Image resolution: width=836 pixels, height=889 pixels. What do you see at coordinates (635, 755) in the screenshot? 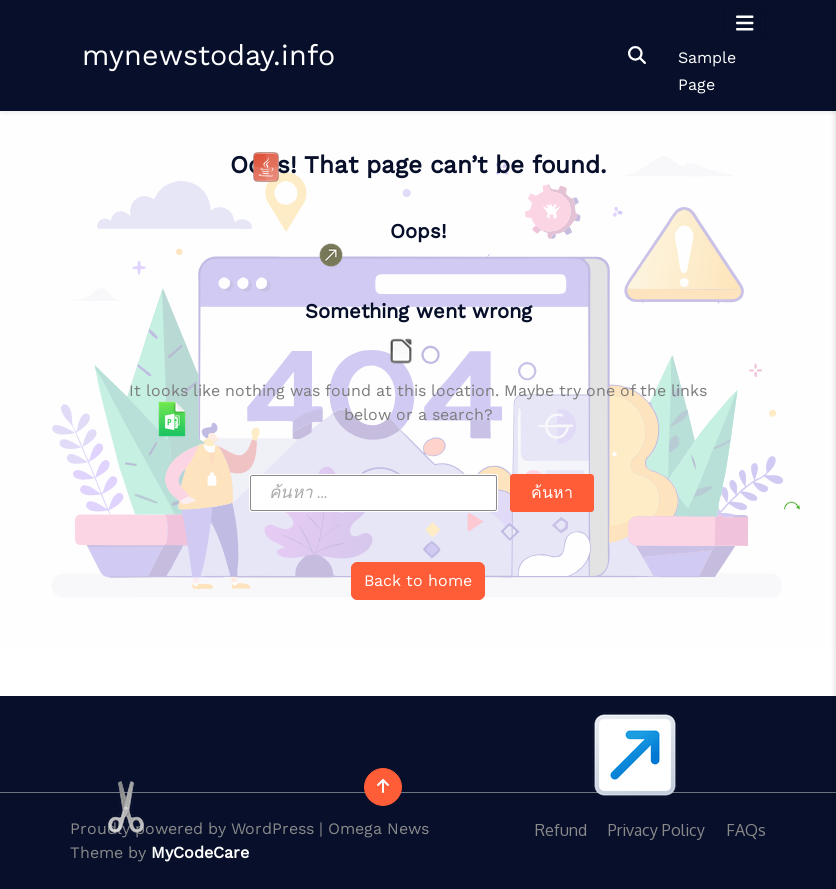
I see `indicates a shortcut to another file or application` at bounding box center [635, 755].